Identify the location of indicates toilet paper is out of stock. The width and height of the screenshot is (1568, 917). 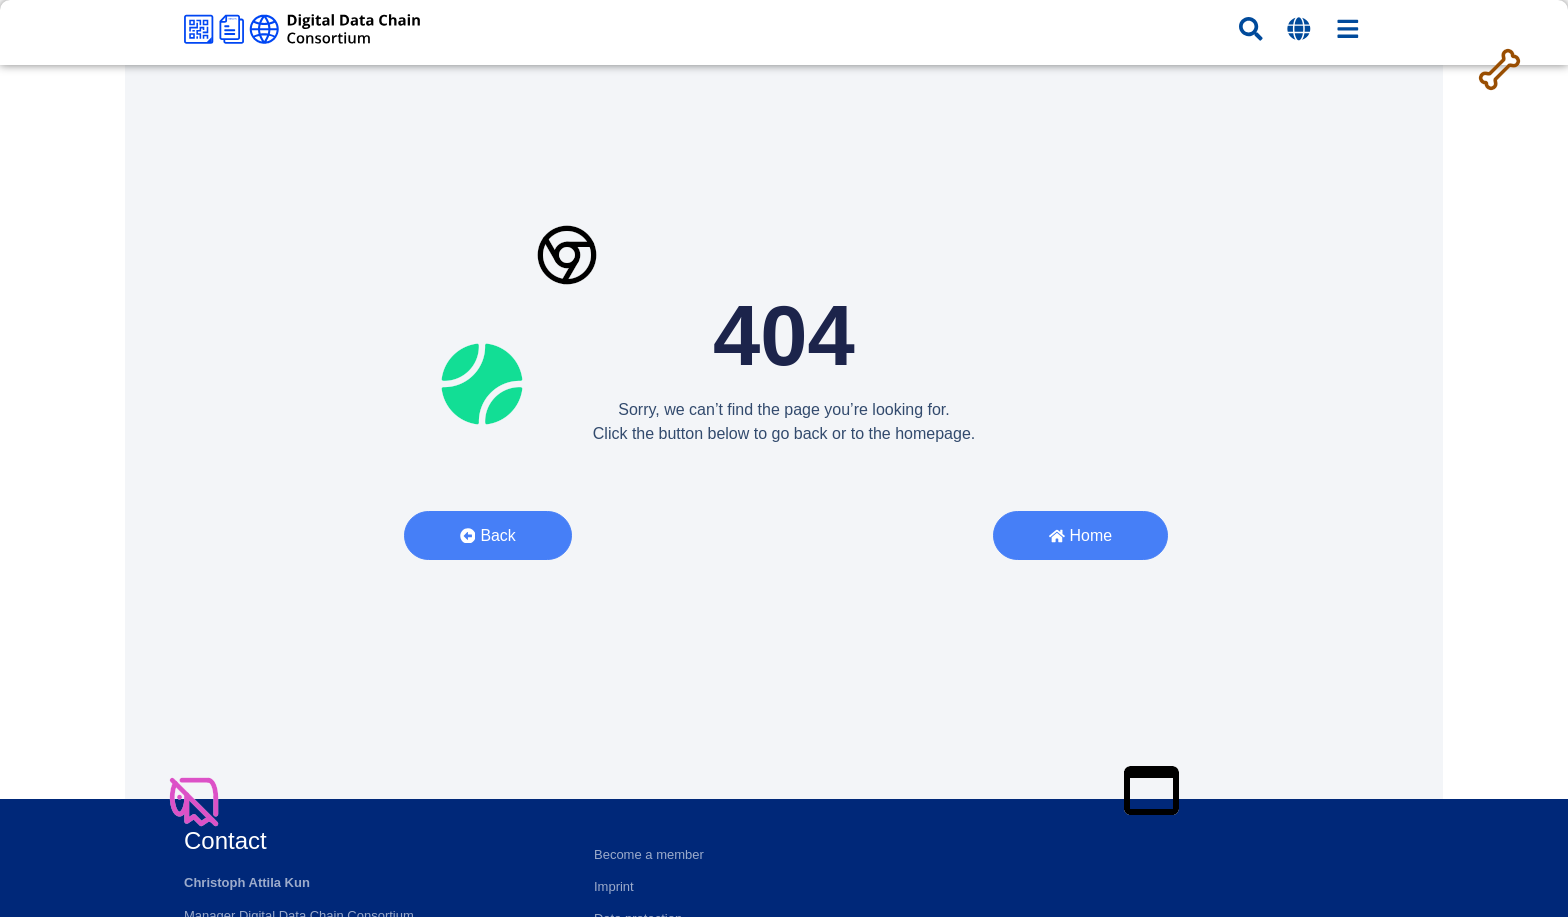
(194, 802).